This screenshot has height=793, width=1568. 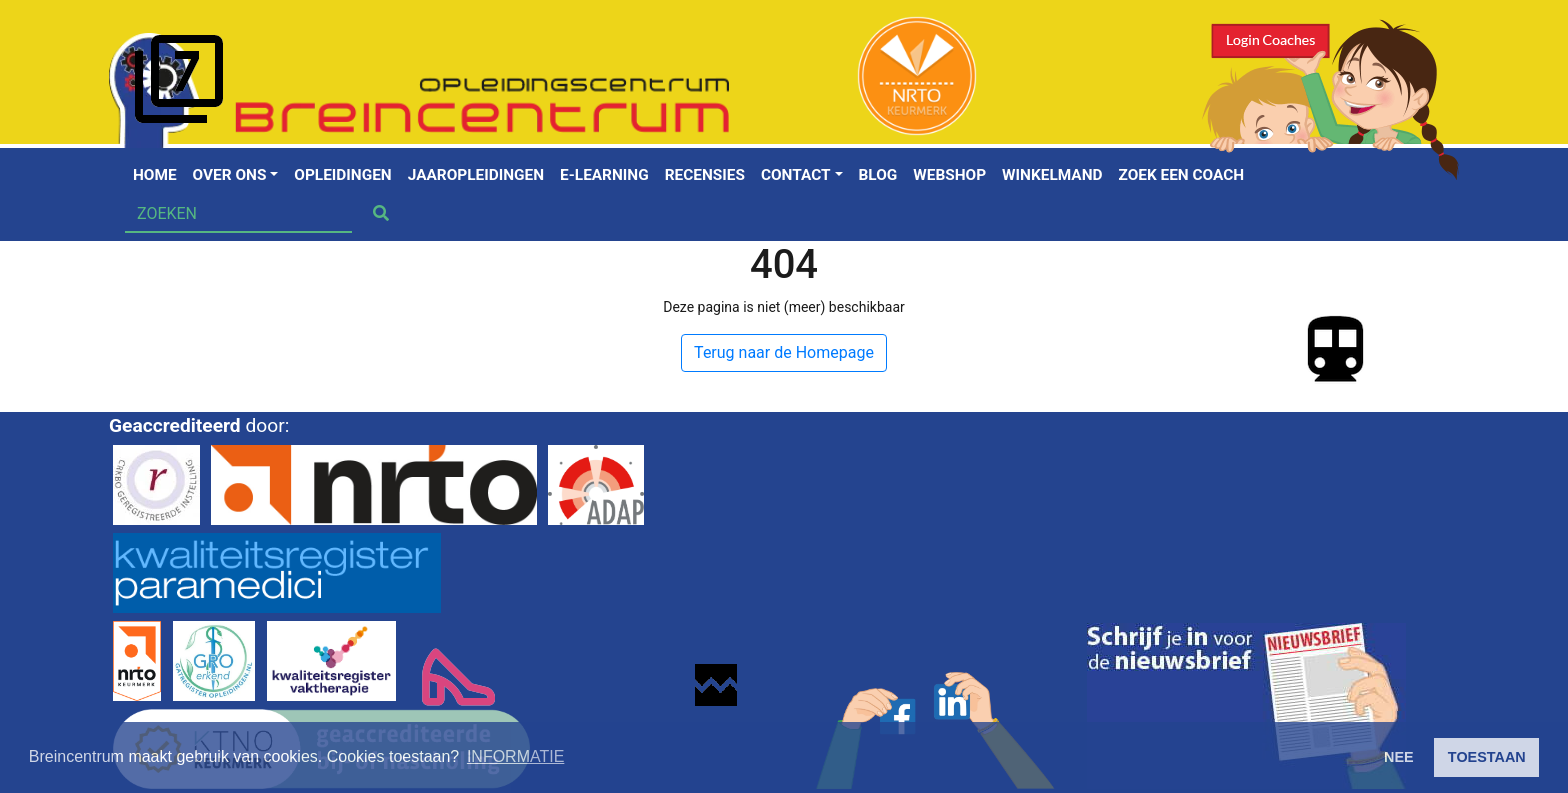 What do you see at coordinates (716, 685) in the screenshot?
I see `indicates image failed to load` at bounding box center [716, 685].